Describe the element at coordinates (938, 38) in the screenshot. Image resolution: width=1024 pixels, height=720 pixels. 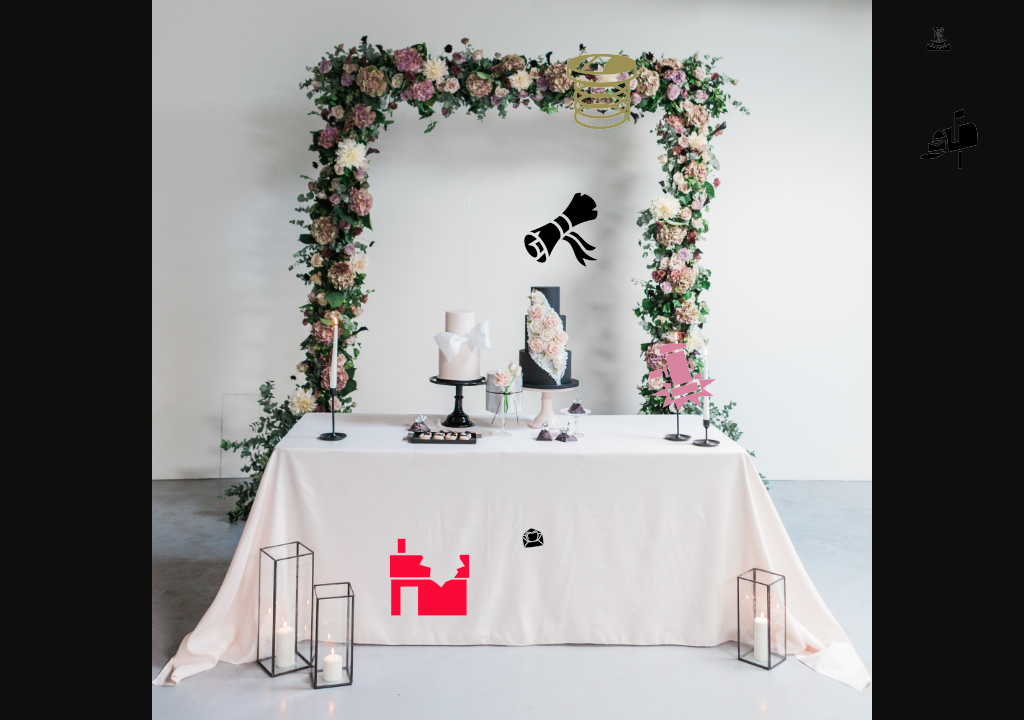
I see `activate tornado stomp attack` at that location.